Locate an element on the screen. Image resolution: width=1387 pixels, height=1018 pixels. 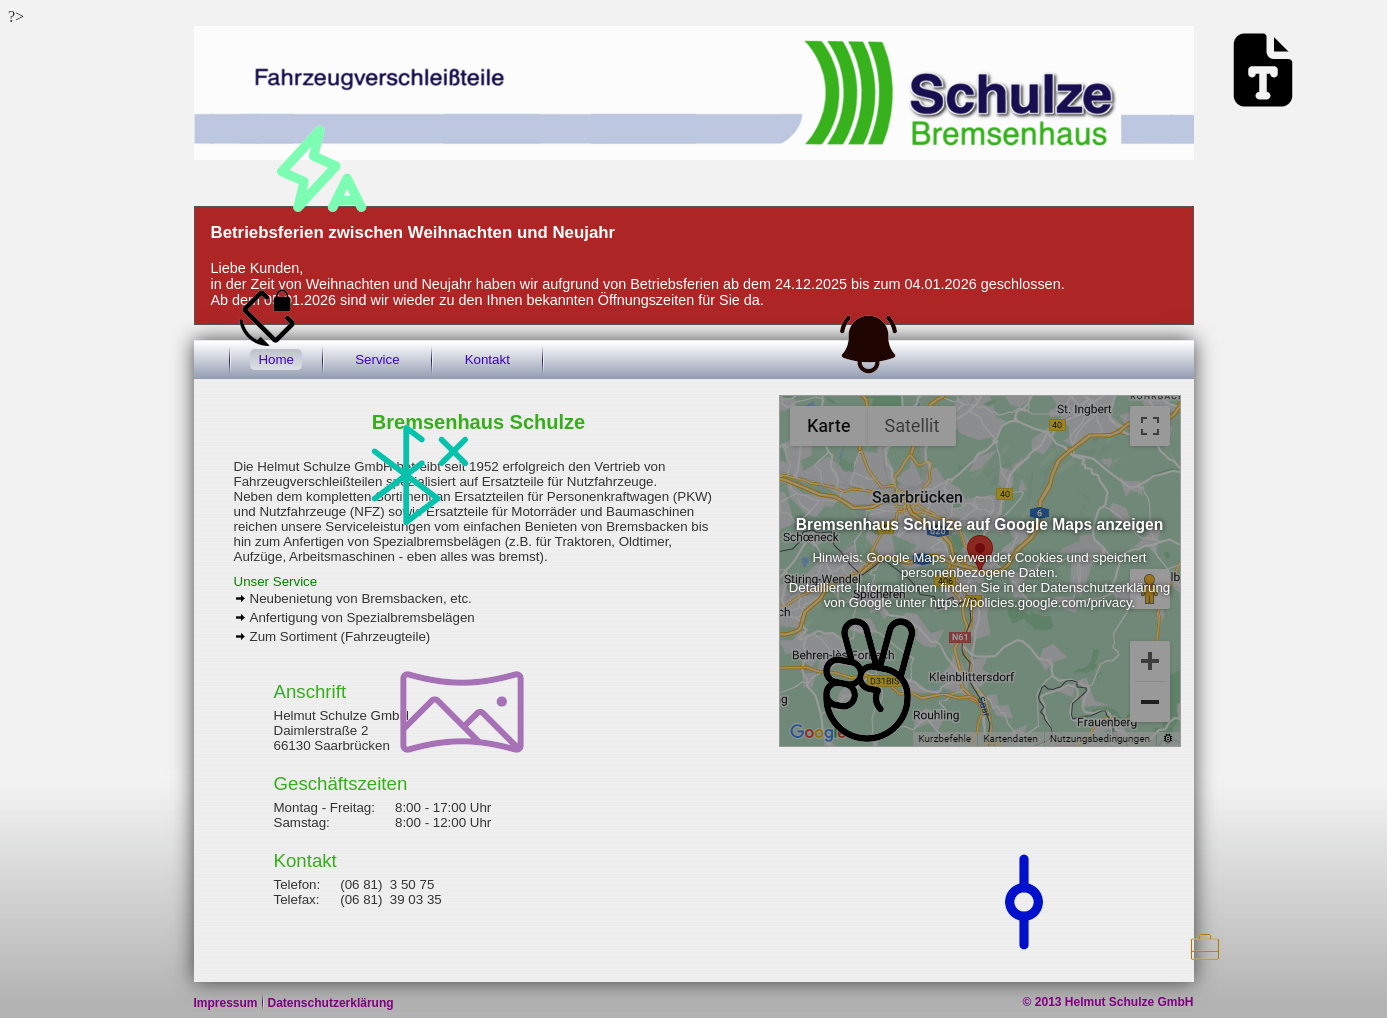
send a peace sign reaction is located at coordinates (867, 680).